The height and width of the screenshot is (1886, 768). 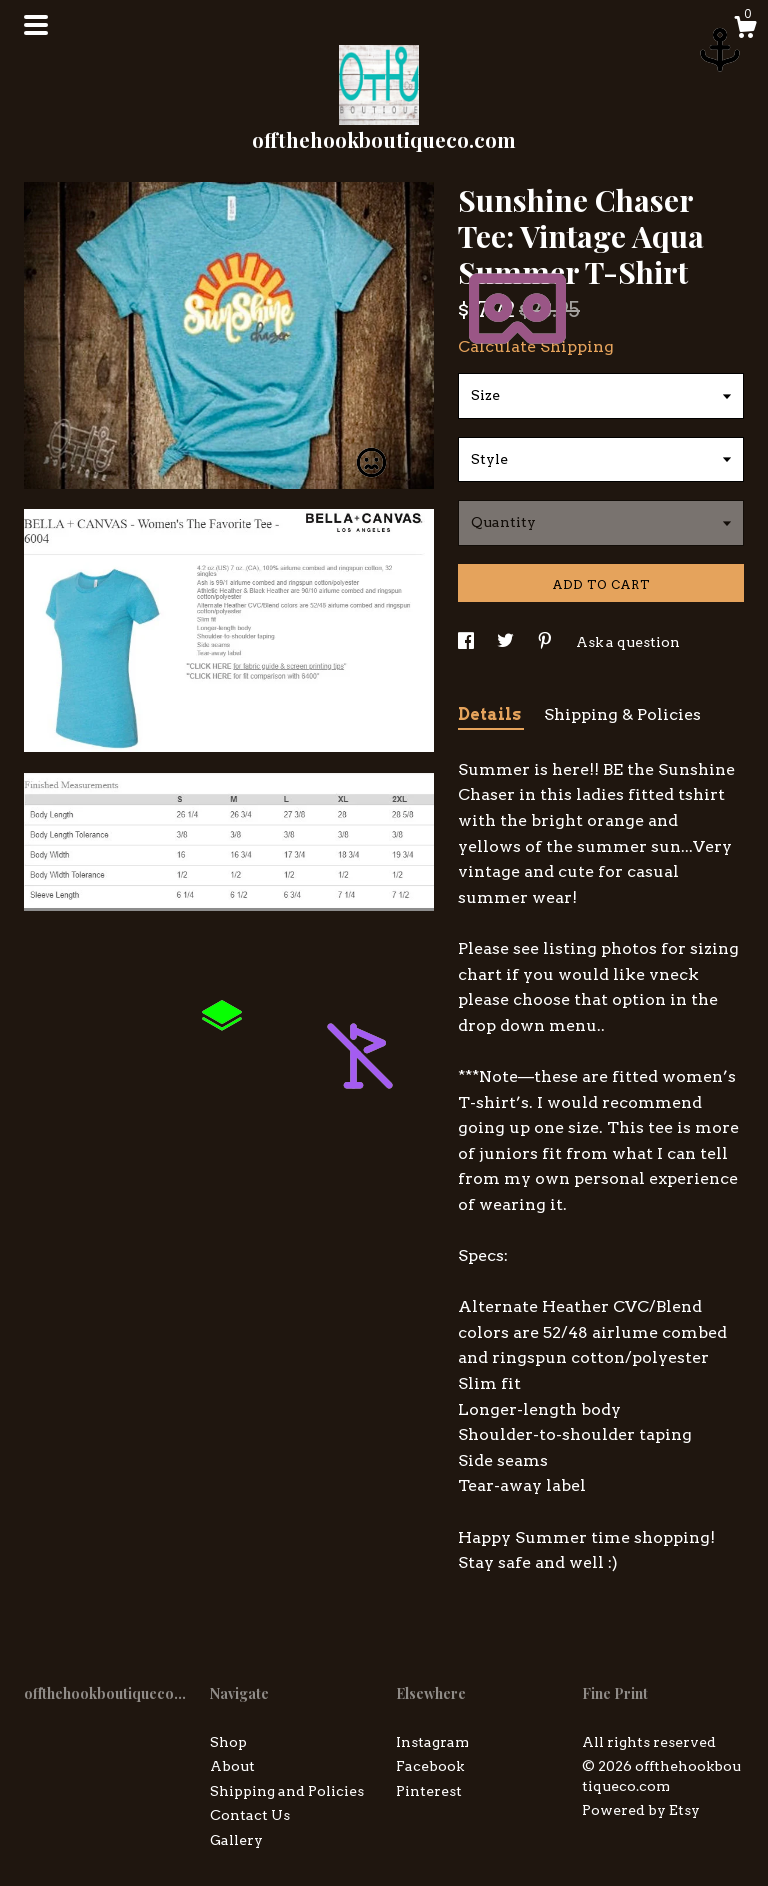 What do you see at coordinates (720, 49) in the screenshot?
I see `anchor link to a specific section on a page` at bounding box center [720, 49].